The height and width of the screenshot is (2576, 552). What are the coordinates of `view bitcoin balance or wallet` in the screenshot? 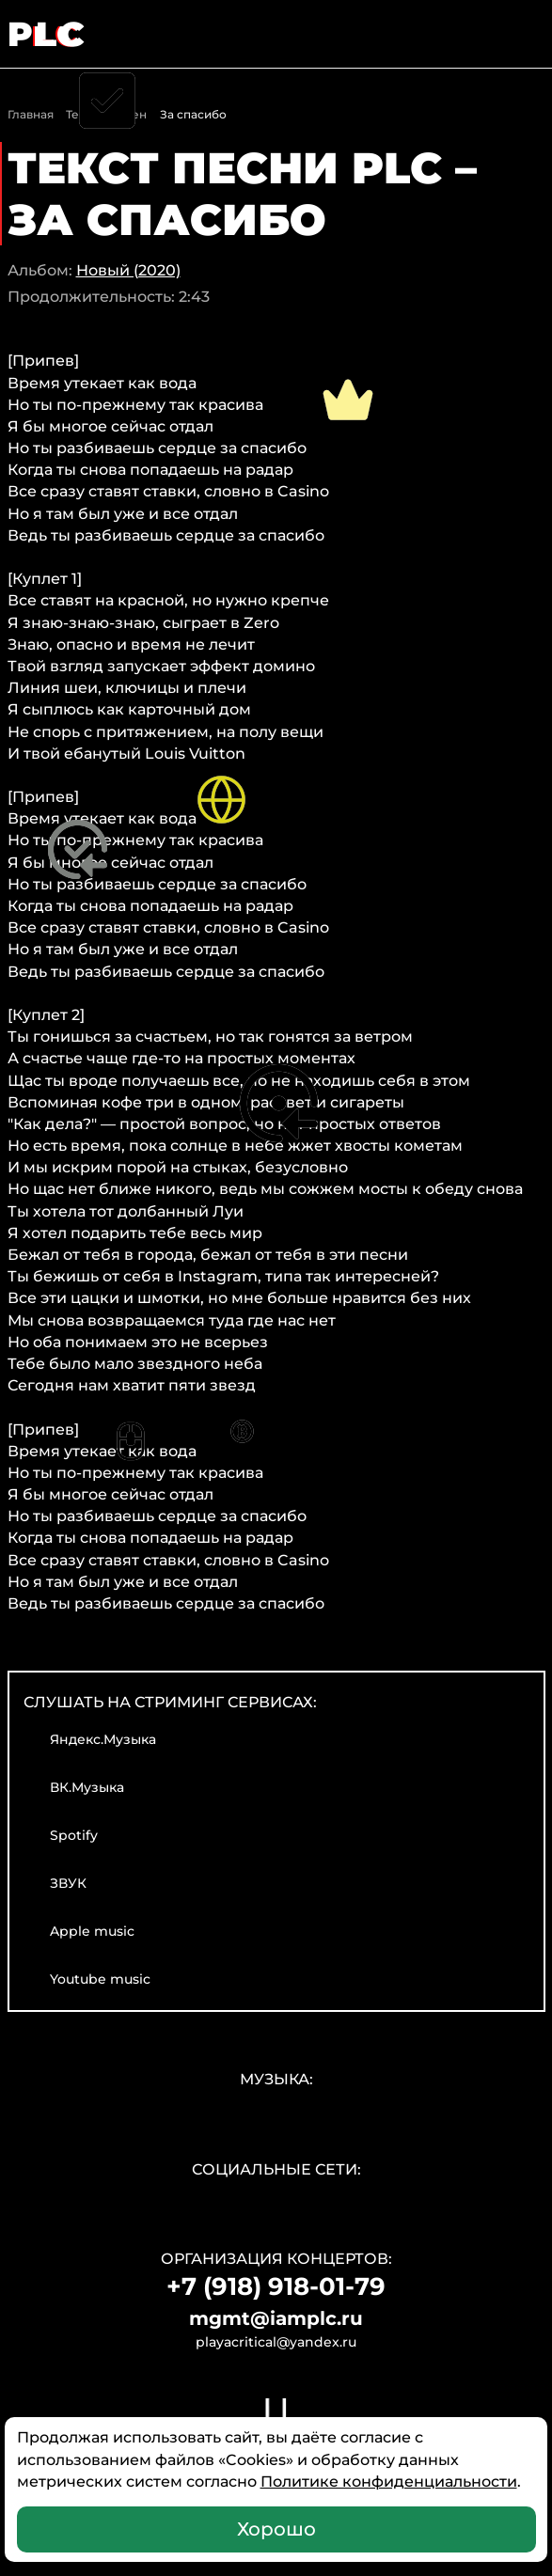 It's located at (242, 1431).